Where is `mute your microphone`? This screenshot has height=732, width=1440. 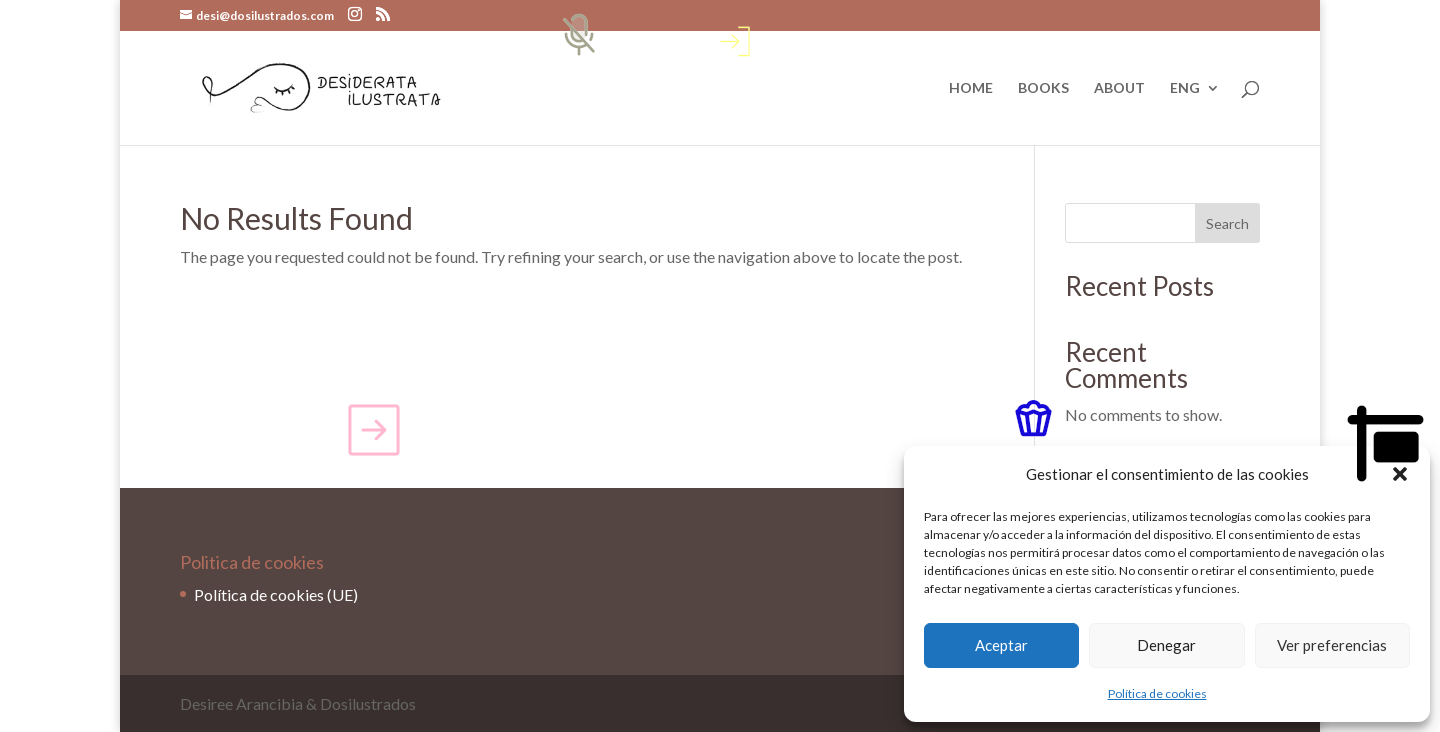 mute your microphone is located at coordinates (579, 34).